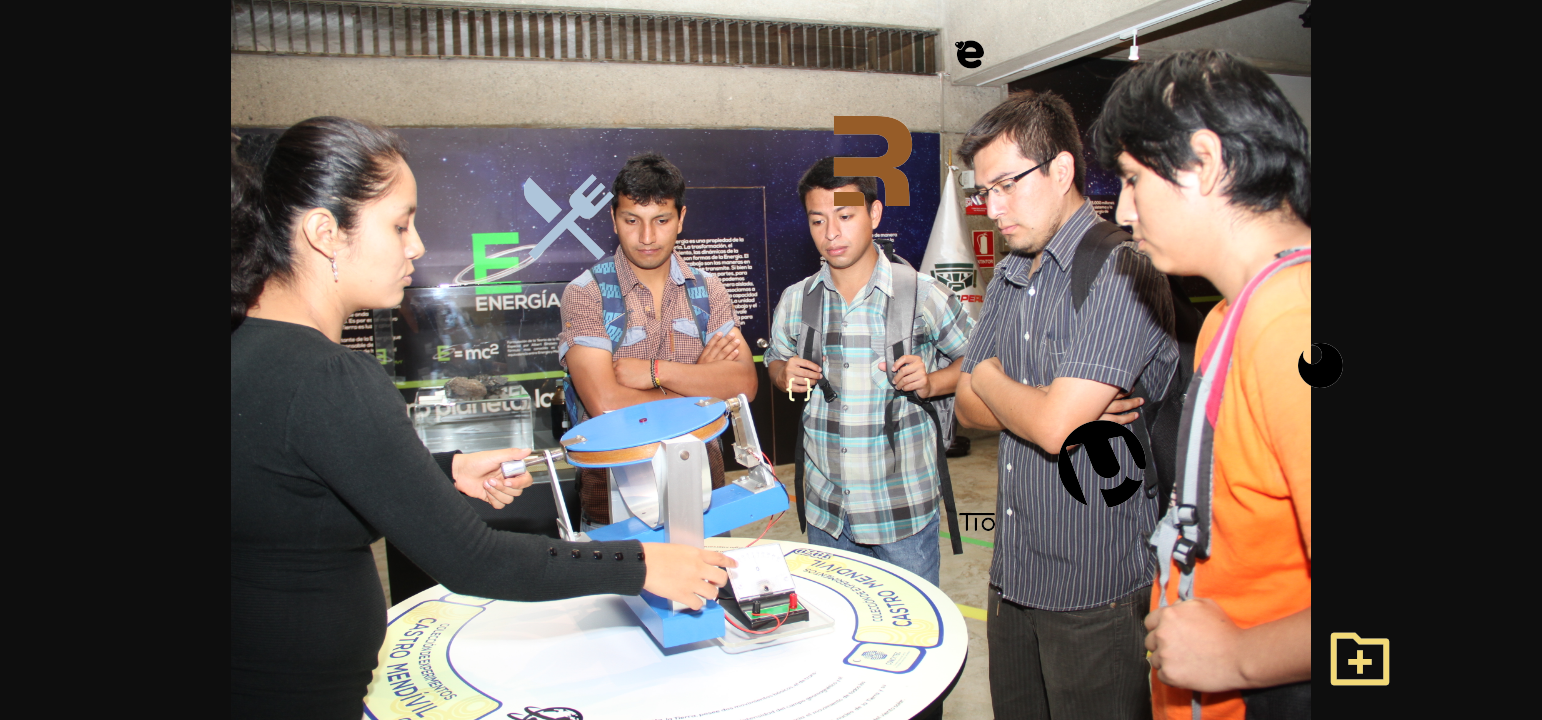  Describe the element at coordinates (799, 389) in the screenshot. I see `access code editor or development tools` at that location.